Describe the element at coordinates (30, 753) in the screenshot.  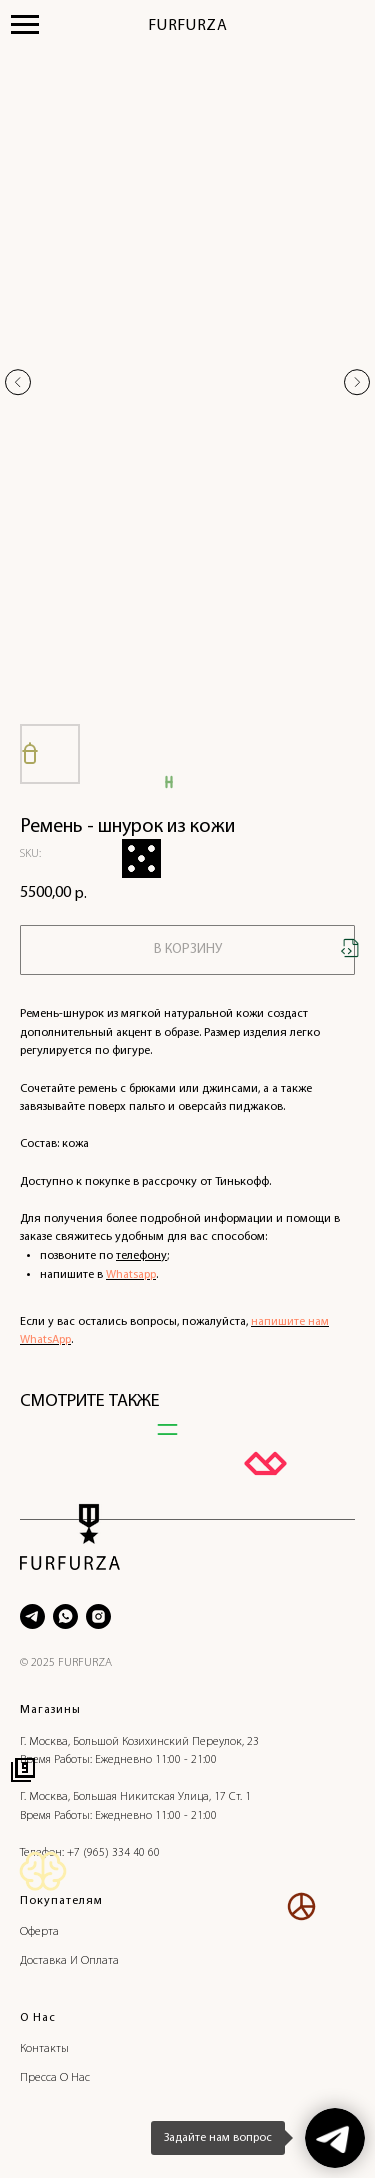
I see `access baby or infant care features` at that location.